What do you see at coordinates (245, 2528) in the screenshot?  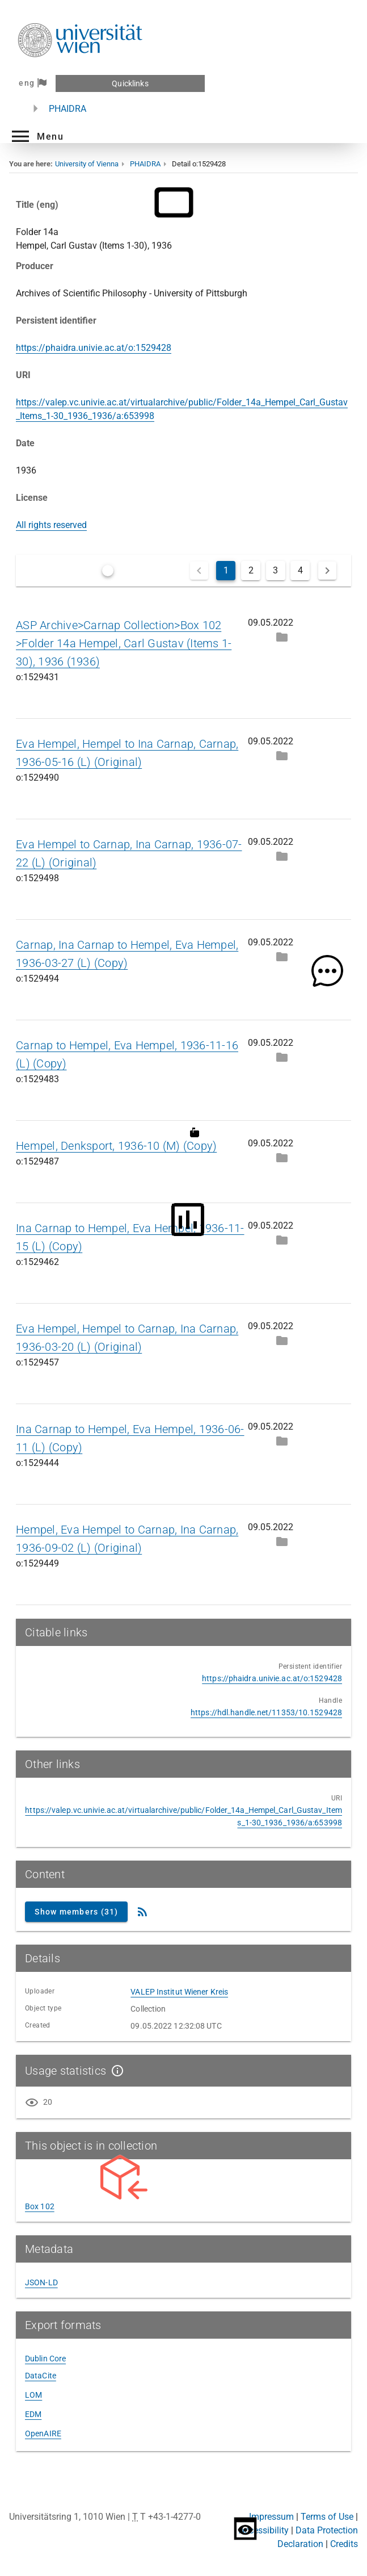 I see `preview file or document before opening` at bounding box center [245, 2528].